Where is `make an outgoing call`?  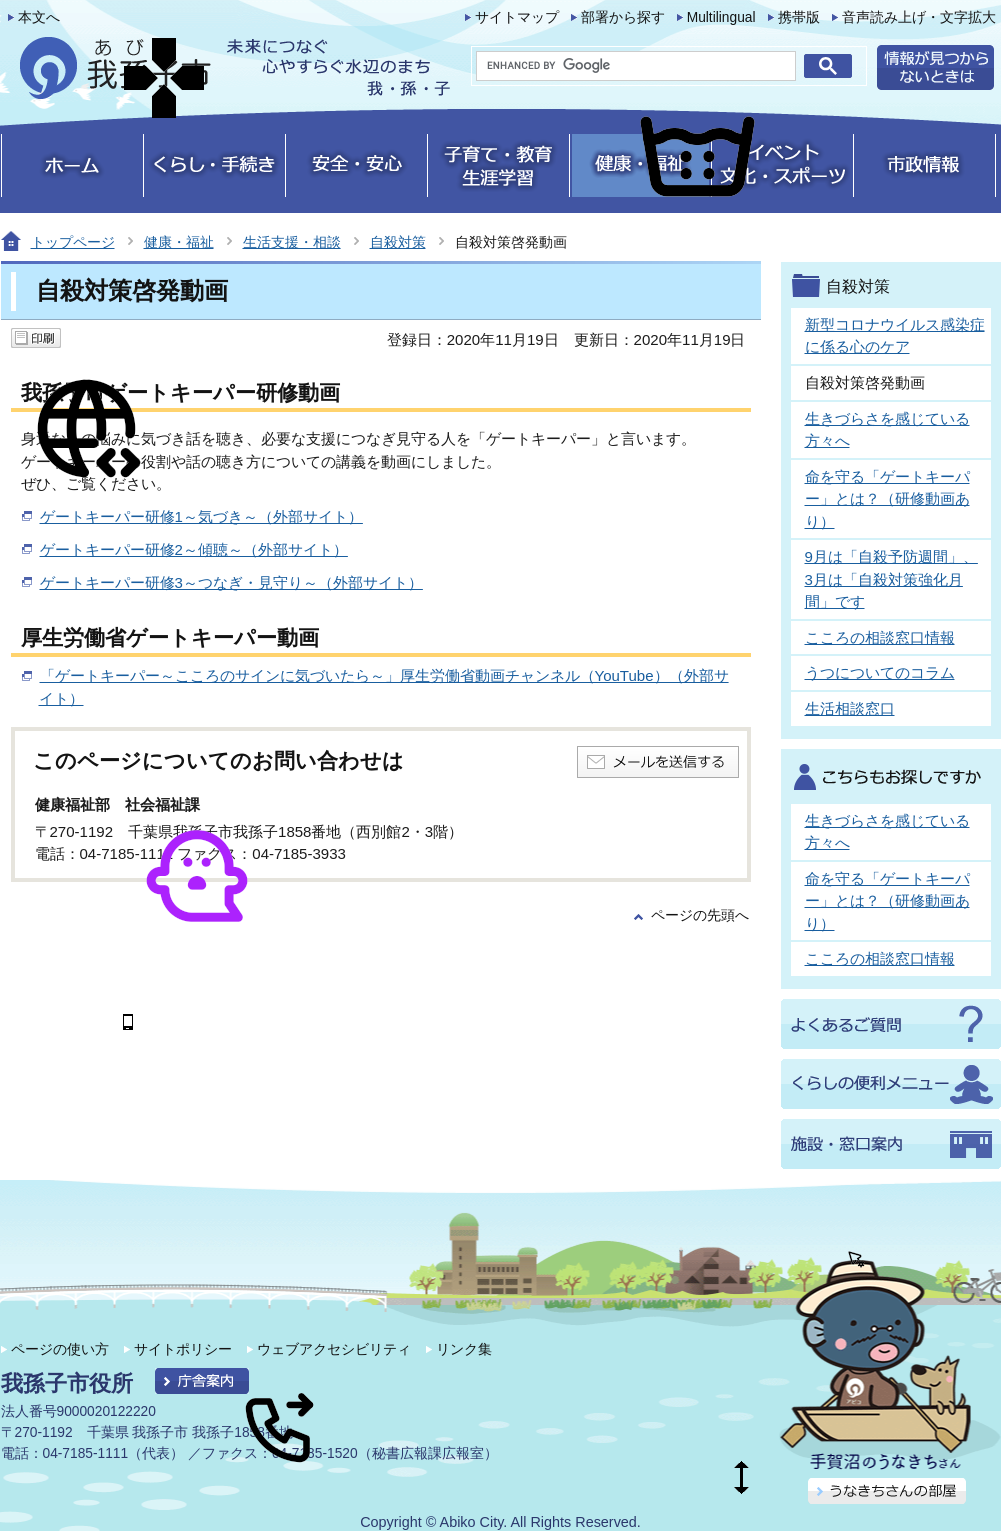 make an outgoing call is located at coordinates (279, 1428).